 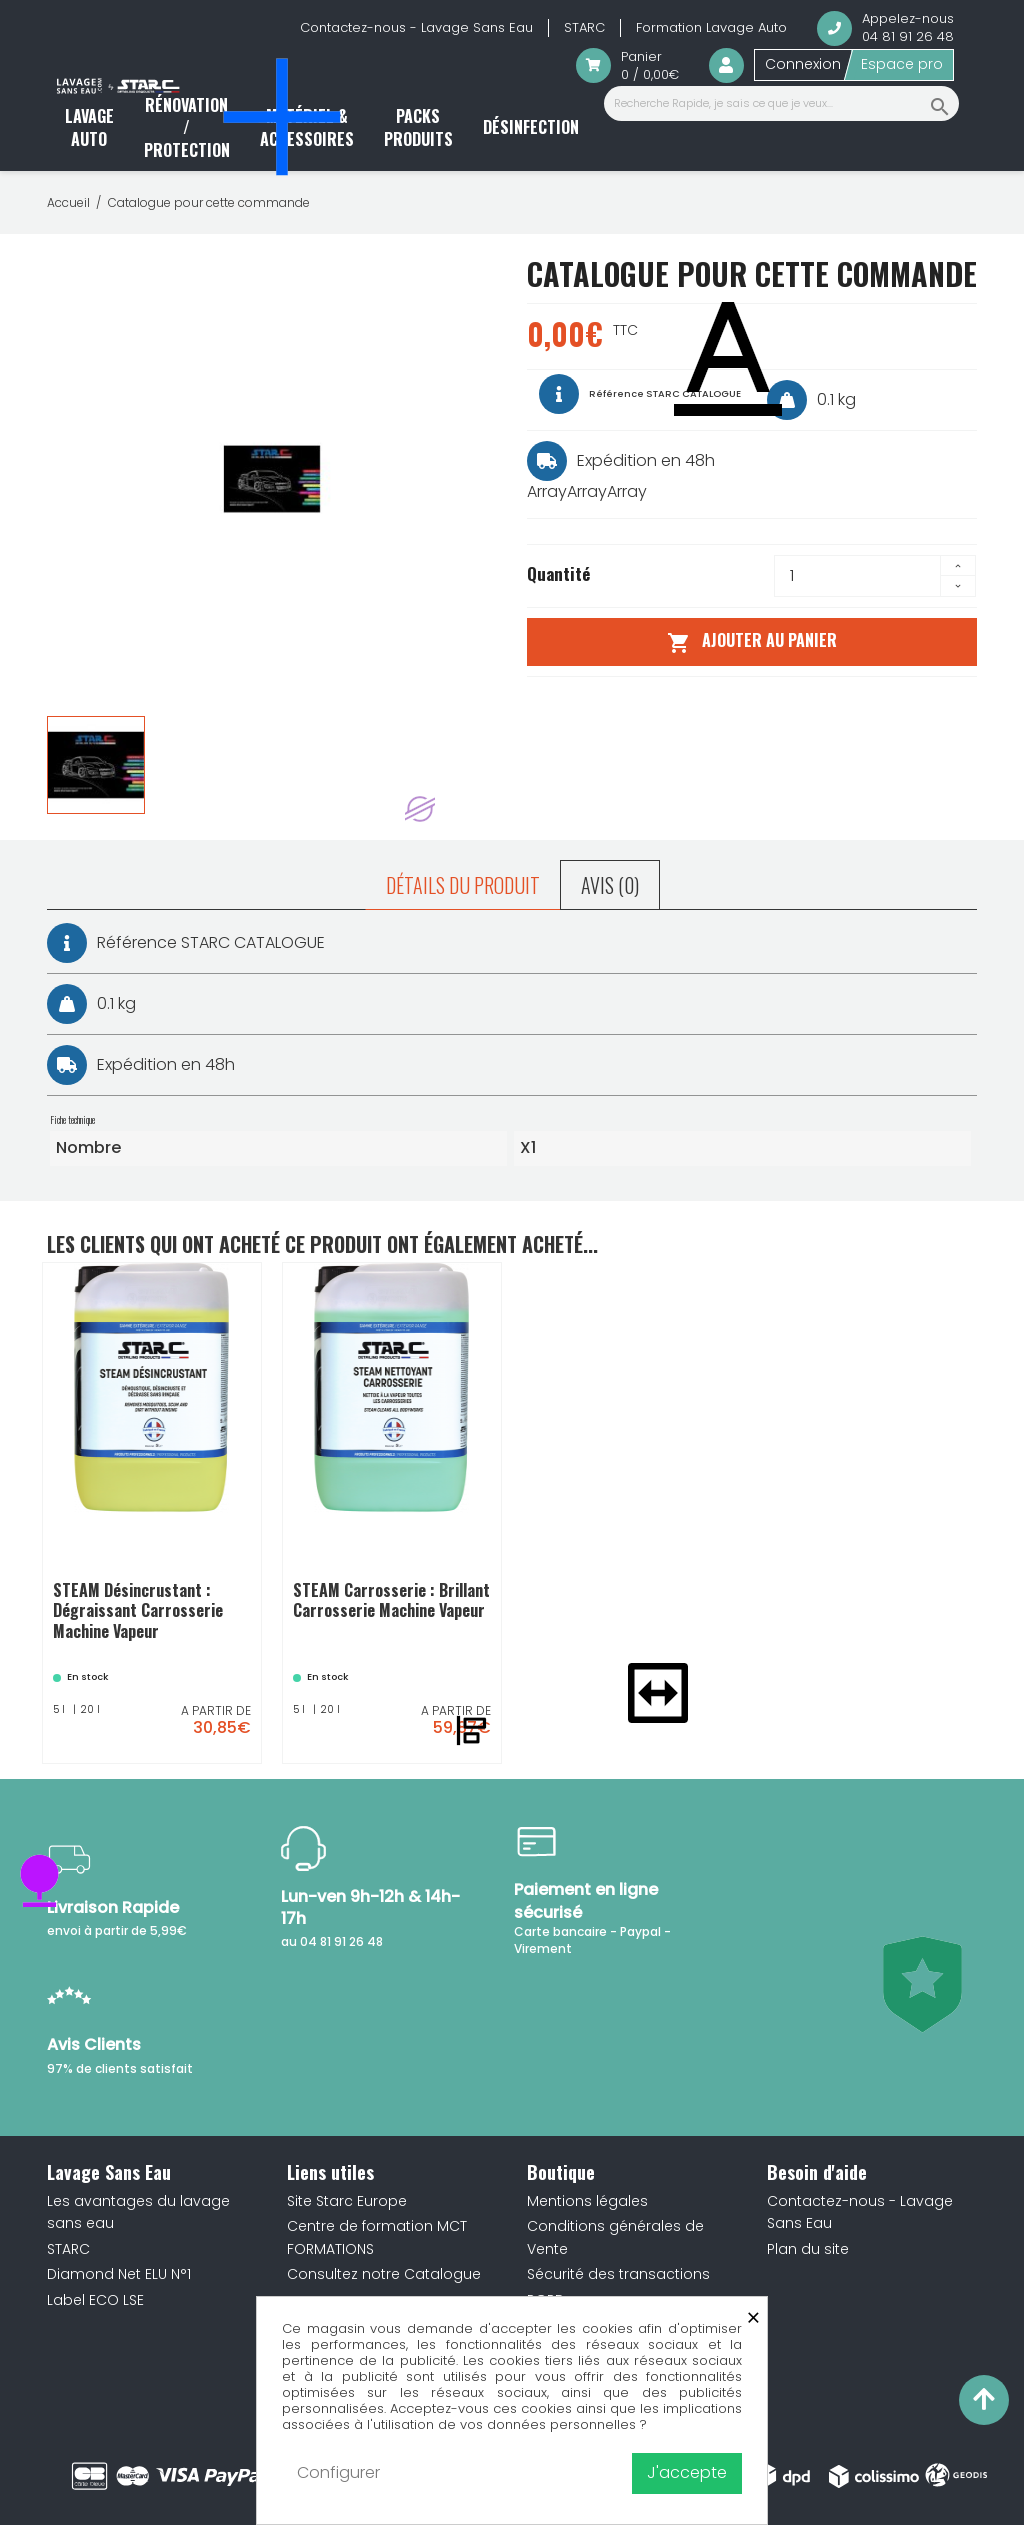 What do you see at coordinates (420, 809) in the screenshot?
I see `stellar cryptocurrency logo` at bounding box center [420, 809].